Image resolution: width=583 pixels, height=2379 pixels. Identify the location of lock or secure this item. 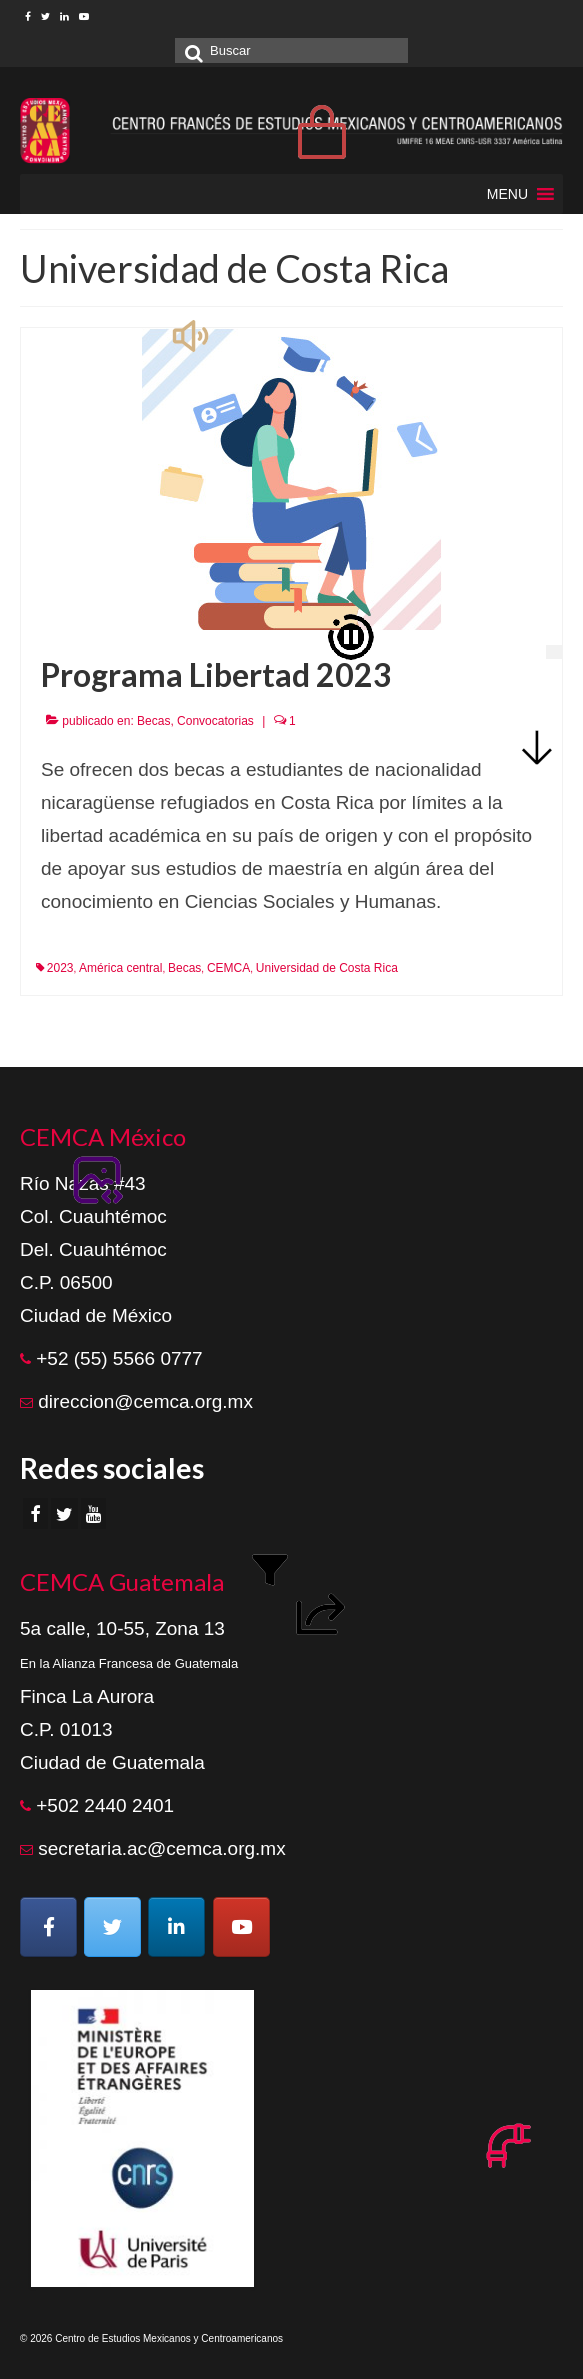
(322, 135).